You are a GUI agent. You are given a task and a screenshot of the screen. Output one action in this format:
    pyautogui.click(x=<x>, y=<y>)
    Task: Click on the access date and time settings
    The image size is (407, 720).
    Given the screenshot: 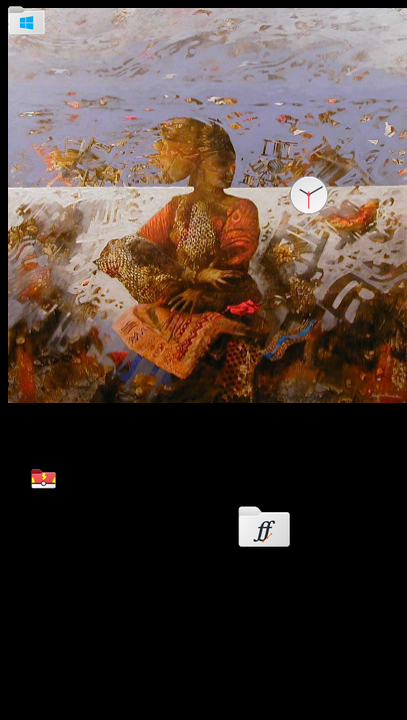 What is the action you would take?
    pyautogui.click(x=309, y=195)
    